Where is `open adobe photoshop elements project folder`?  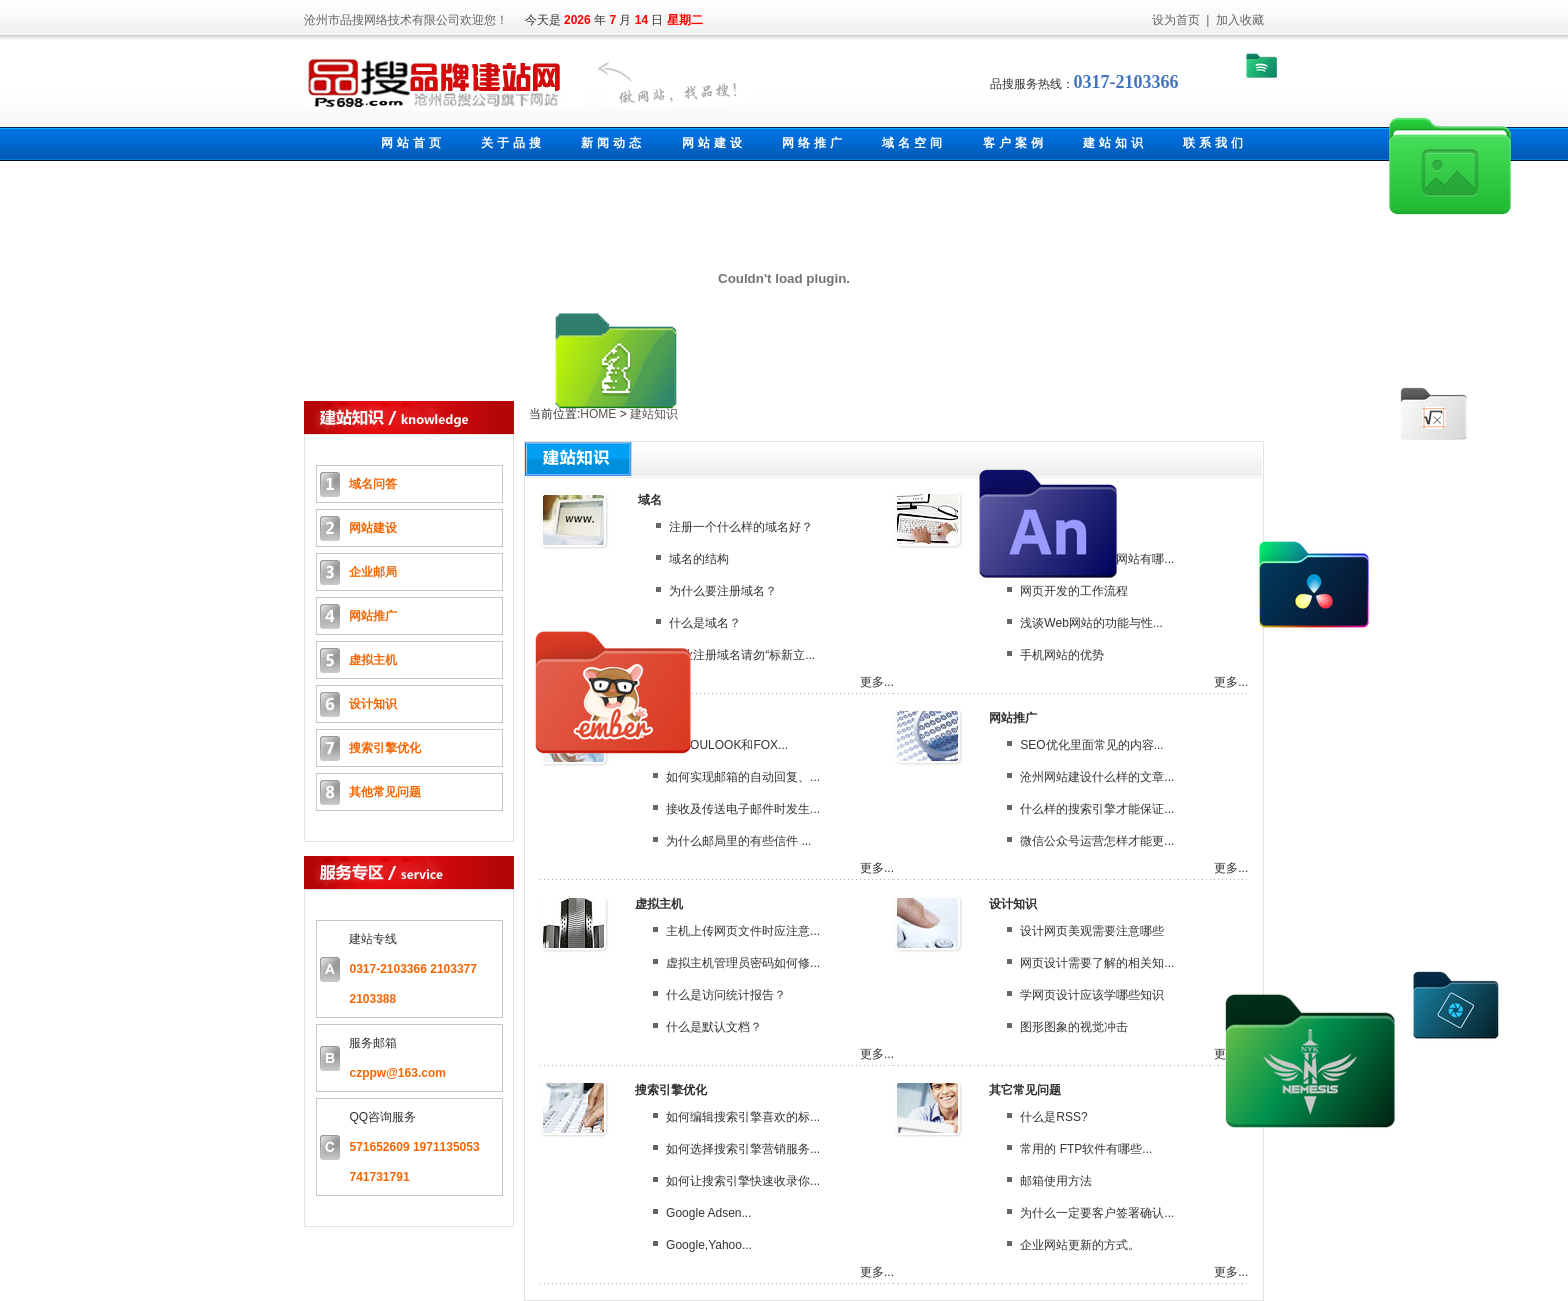
open adobe photoshop elements project folder is located at coordinates (1455, 1007).